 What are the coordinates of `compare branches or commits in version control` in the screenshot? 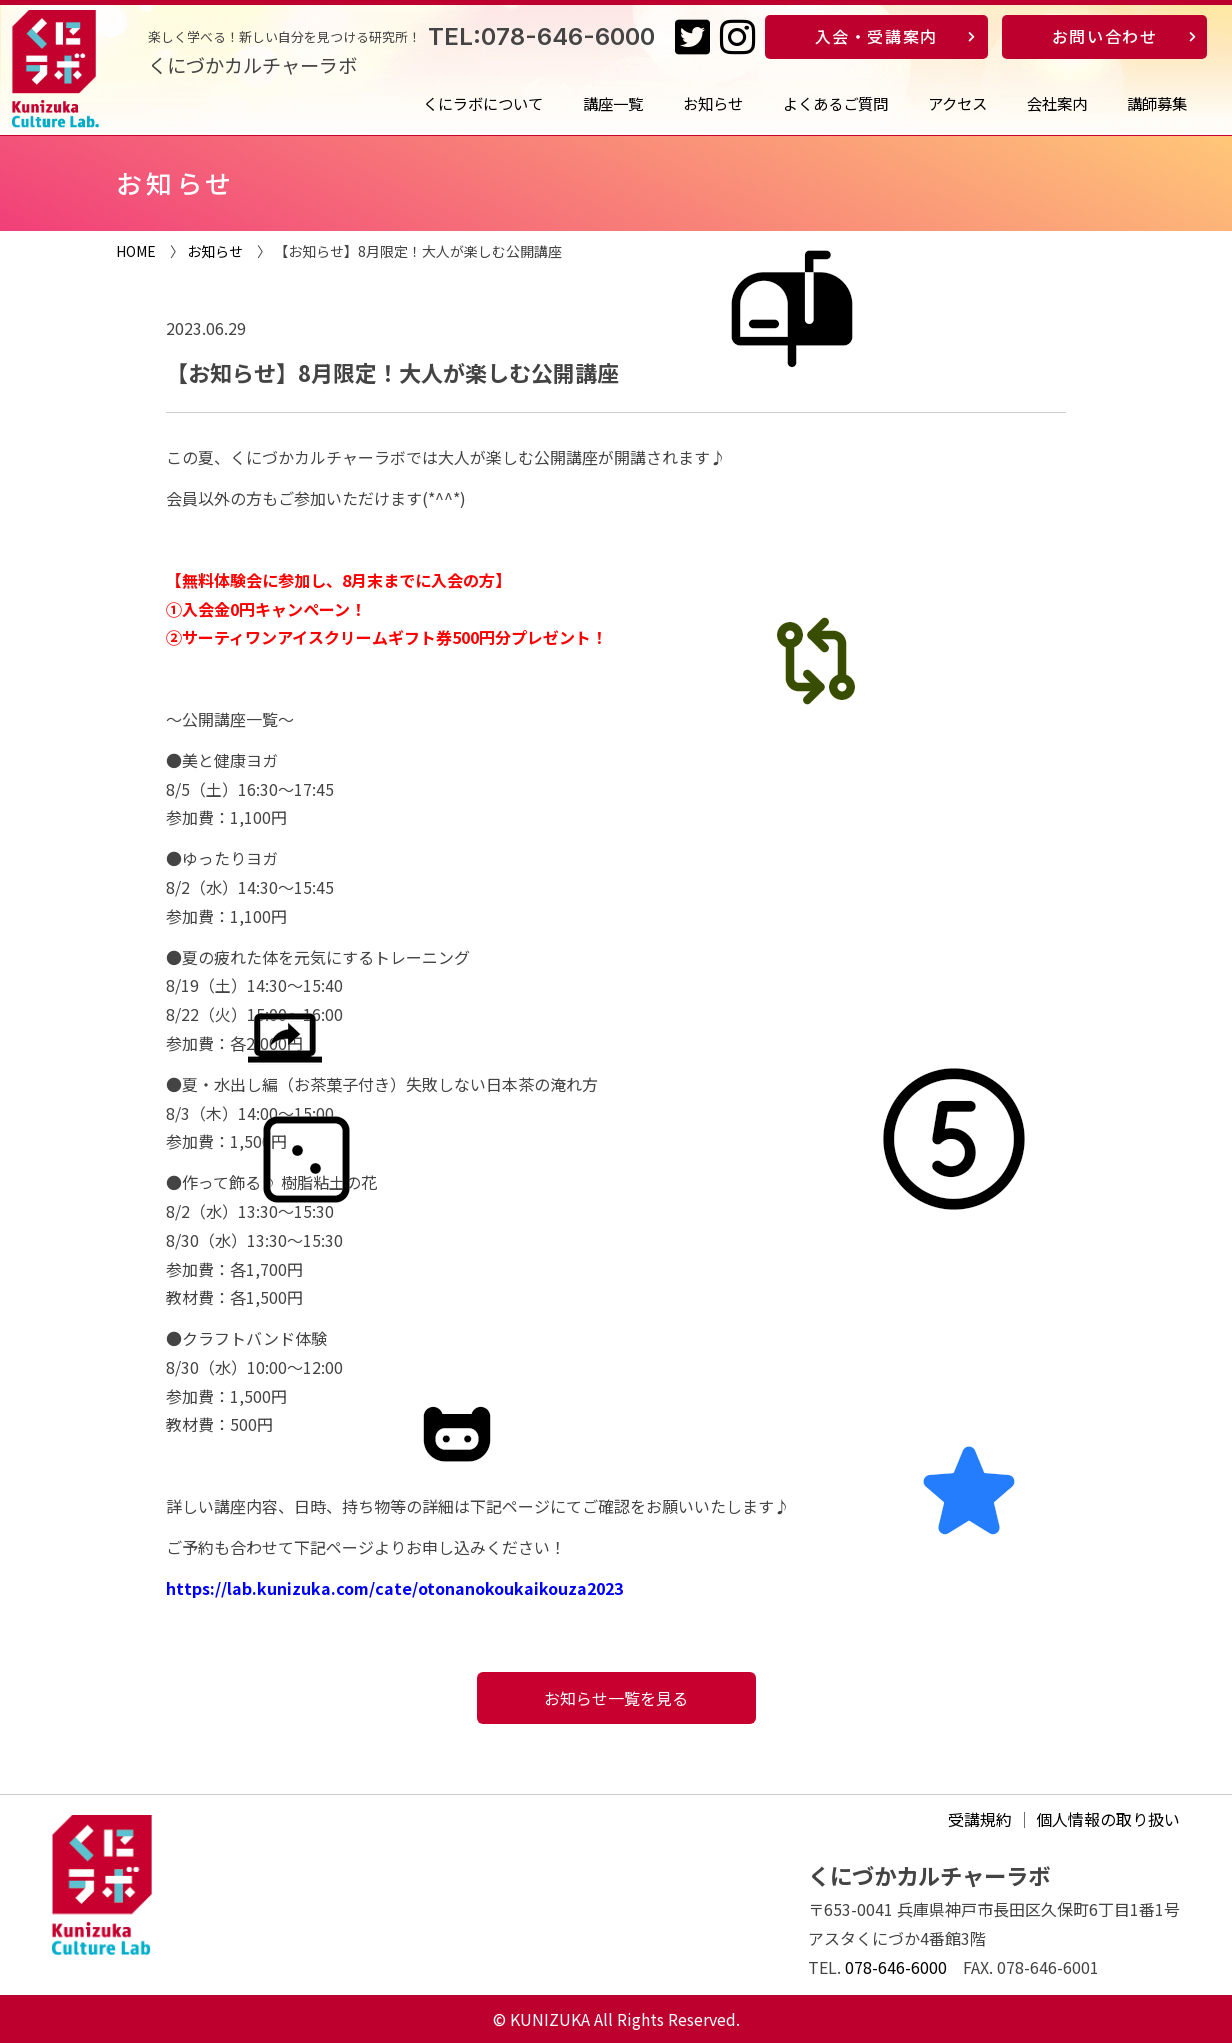 It's located at (816, 661).